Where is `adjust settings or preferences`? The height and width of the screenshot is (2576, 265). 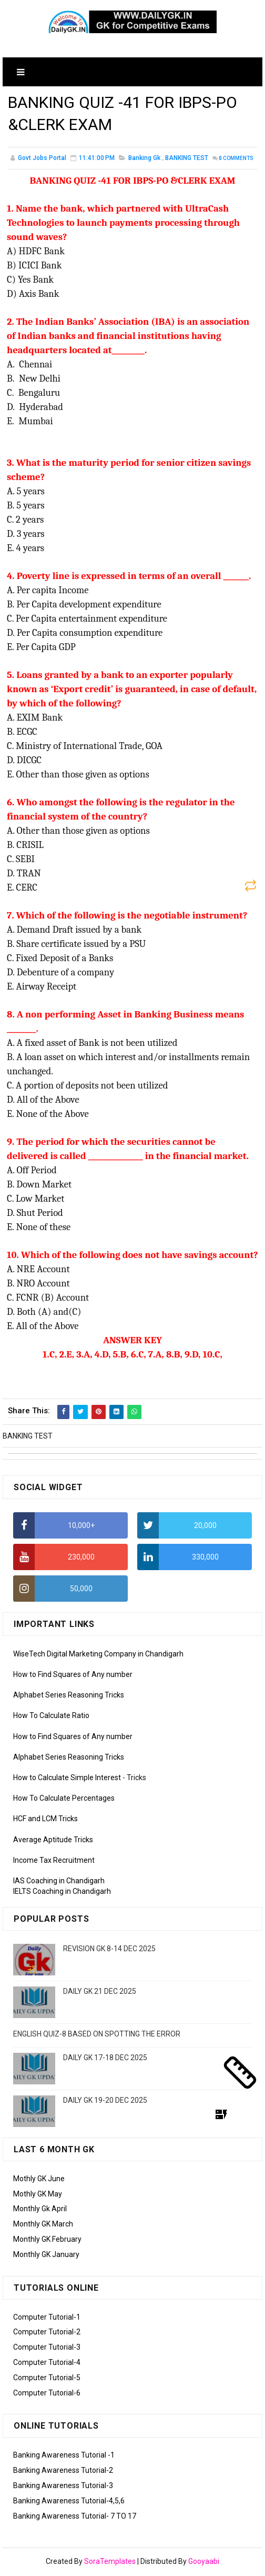 adjust settings or preferences is located at coordinates (32, 1970).